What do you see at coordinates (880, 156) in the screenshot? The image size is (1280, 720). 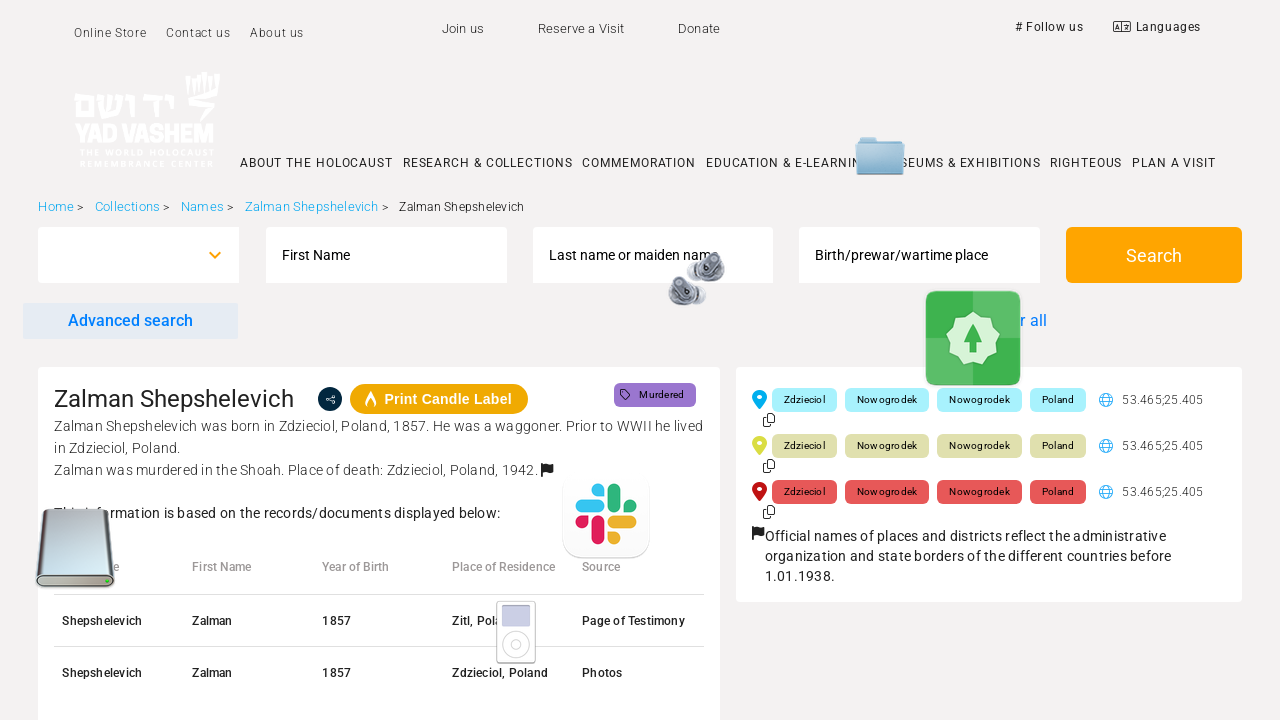 I see `organize media files in a catalog folder` at bounding box center [880, 156].